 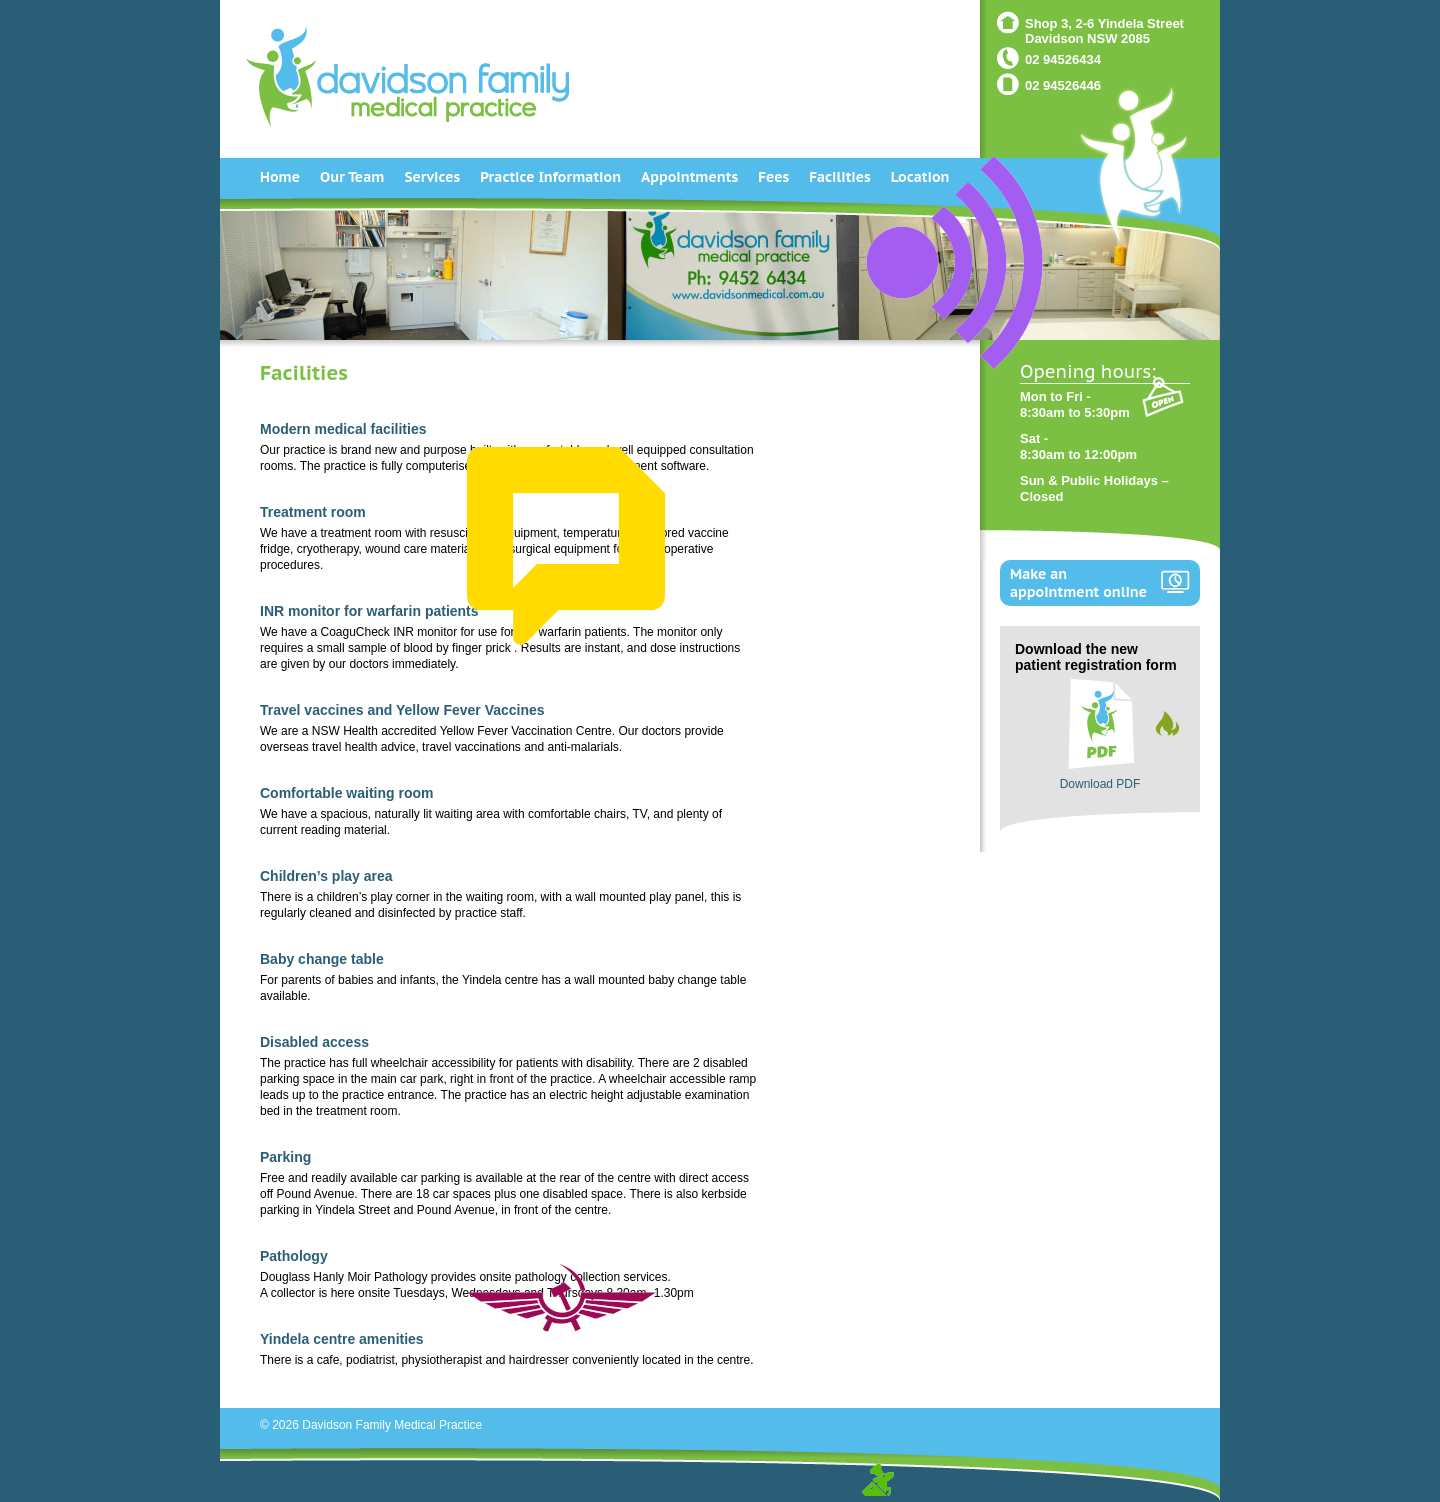 What do you see at coordinates (878, 1480) in the screenshot?
I see `ratatui terminal UI library logo` at bounding box center [878, 1480].